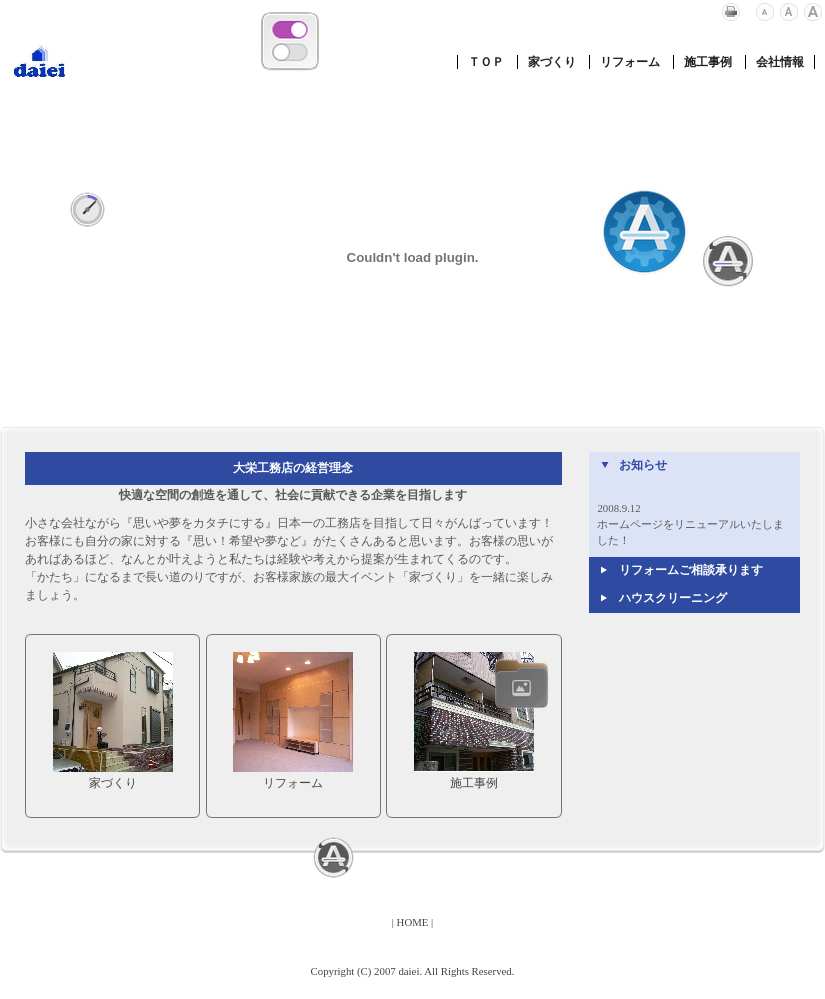 This screenshot has width=825, height=999. Describe the element at coordinates (728, 261) in the screenshot. I see `check for available software updates` at that location.